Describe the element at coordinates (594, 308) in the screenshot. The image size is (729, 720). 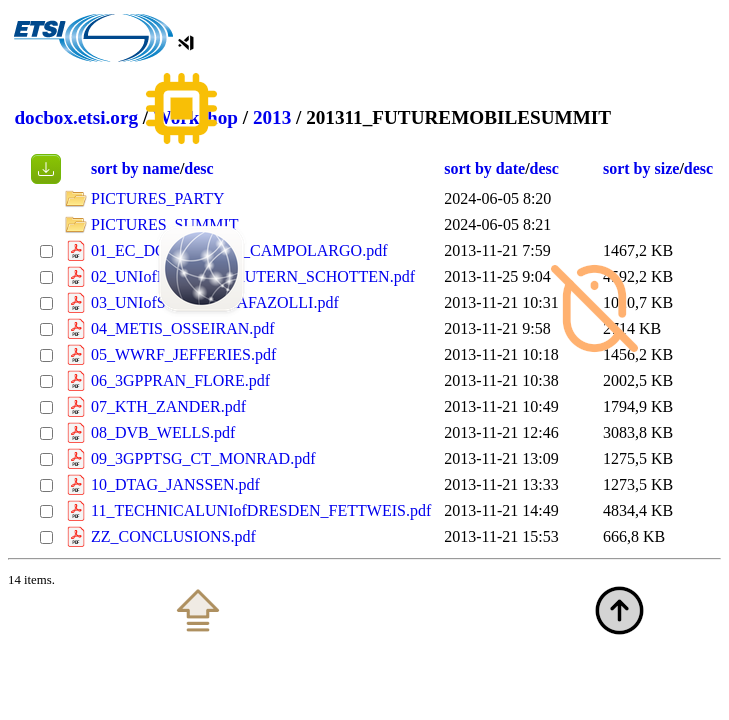
I see `mouse input disabled` at that location.